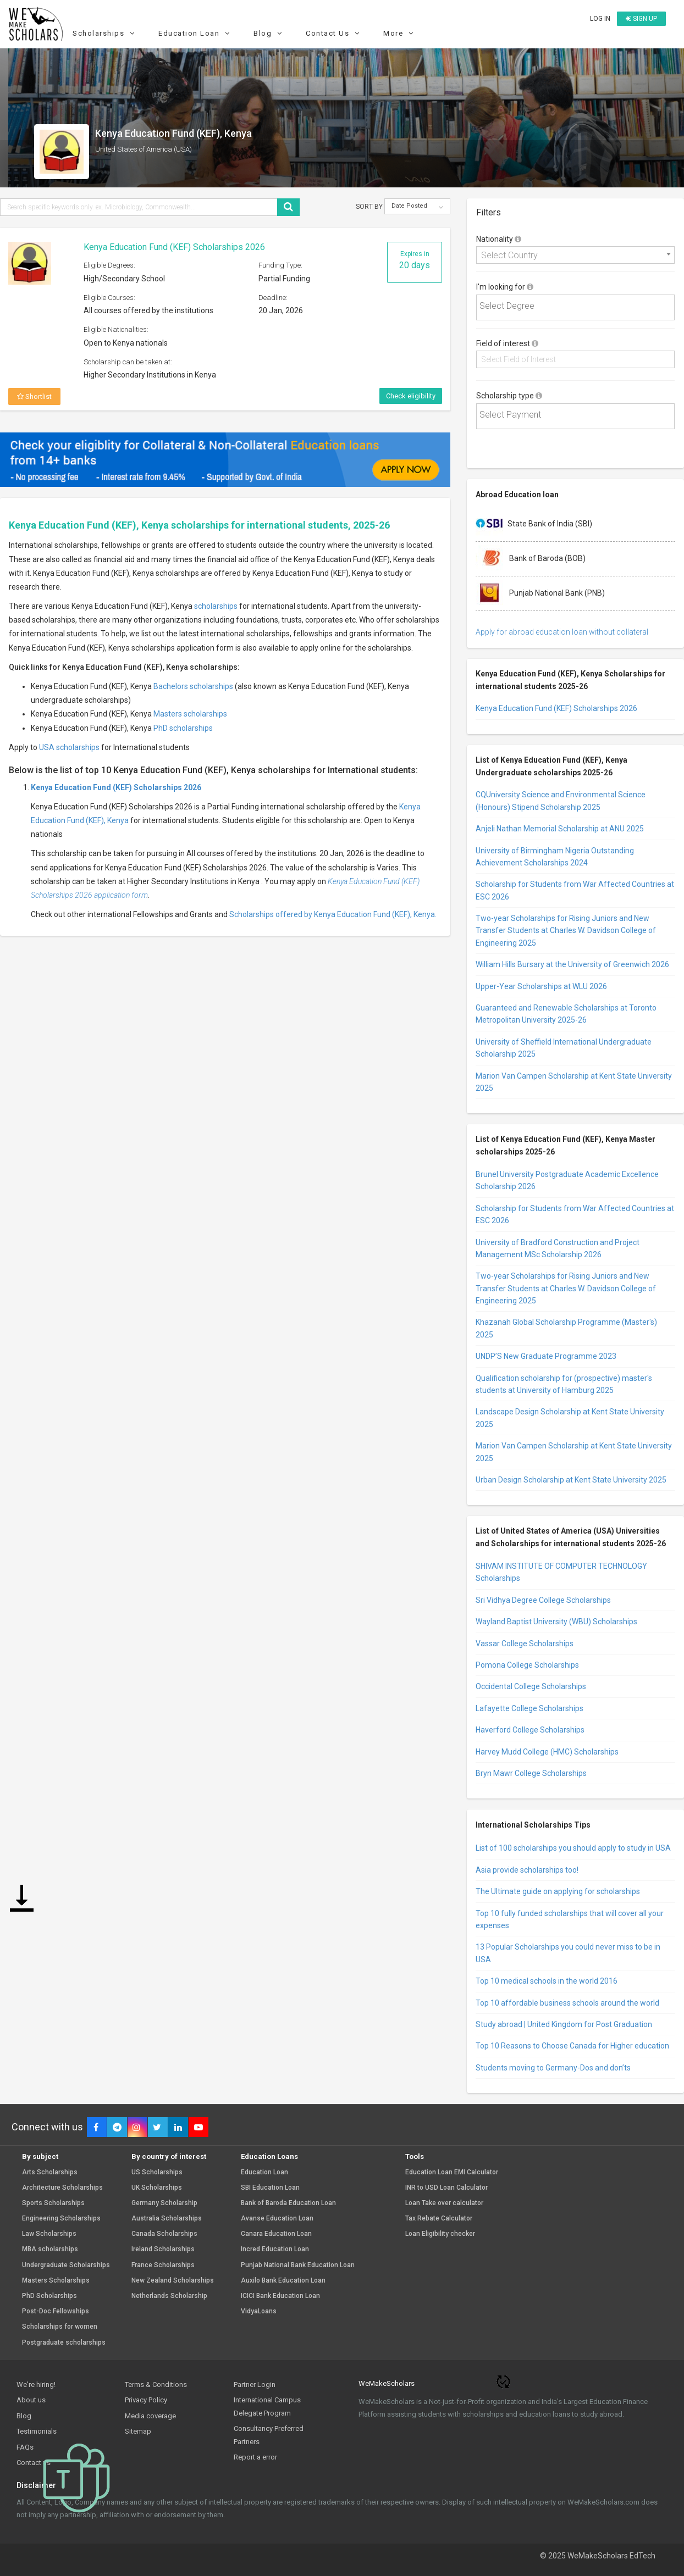  I want to click on indicates content has been published with recent changes, so click(503, 2381).